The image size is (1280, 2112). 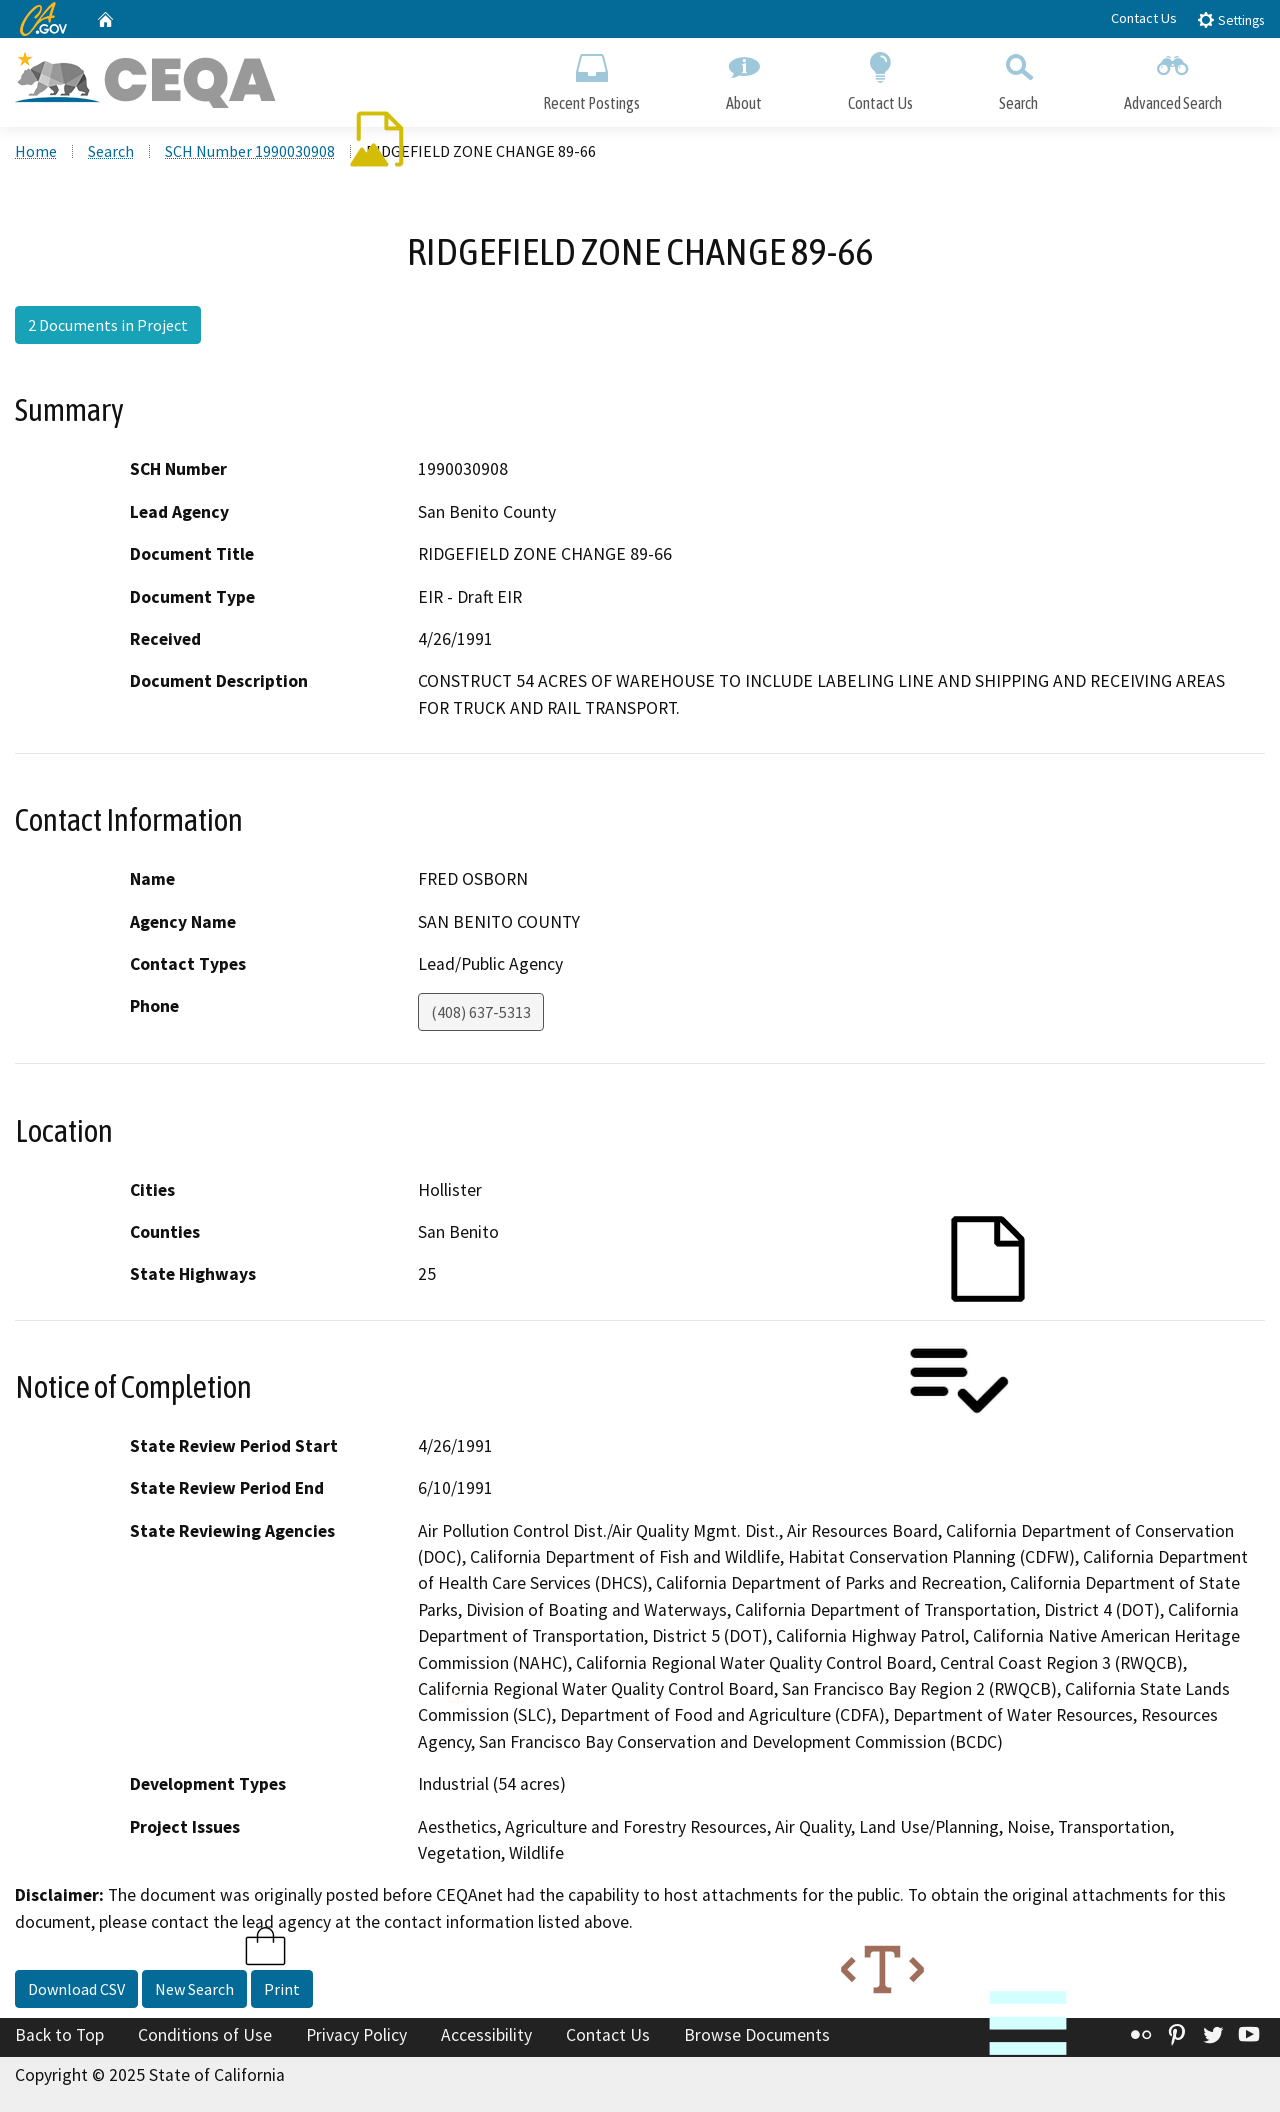 What do you see at coordinates (882, 1969) in the screenshot?
I see `represents a function or method parameter` at bounding box center [882, 1969].